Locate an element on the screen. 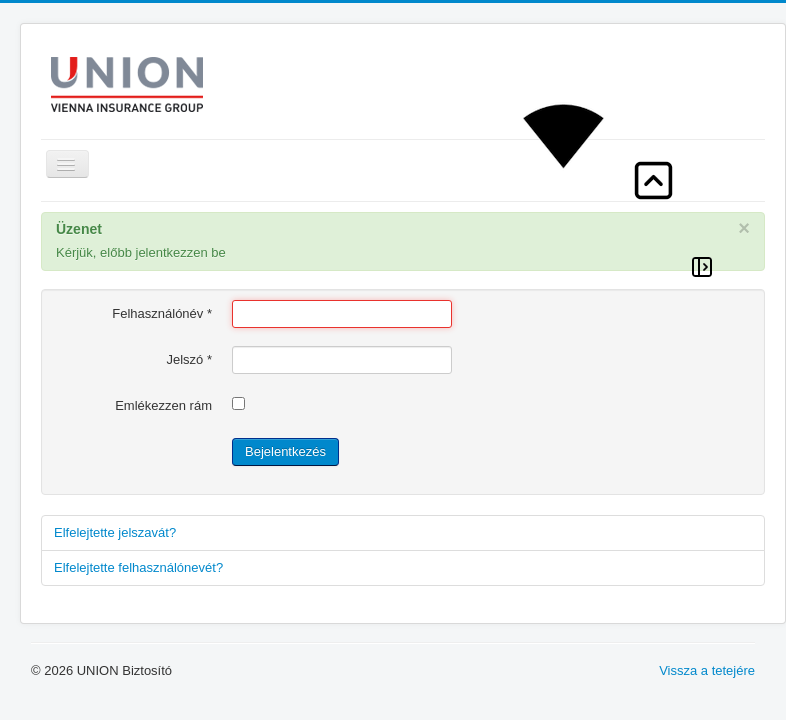 The height and width of the screenshot is (720, 786). indicates full wifi signal strength is located at coordinates (563, 135).